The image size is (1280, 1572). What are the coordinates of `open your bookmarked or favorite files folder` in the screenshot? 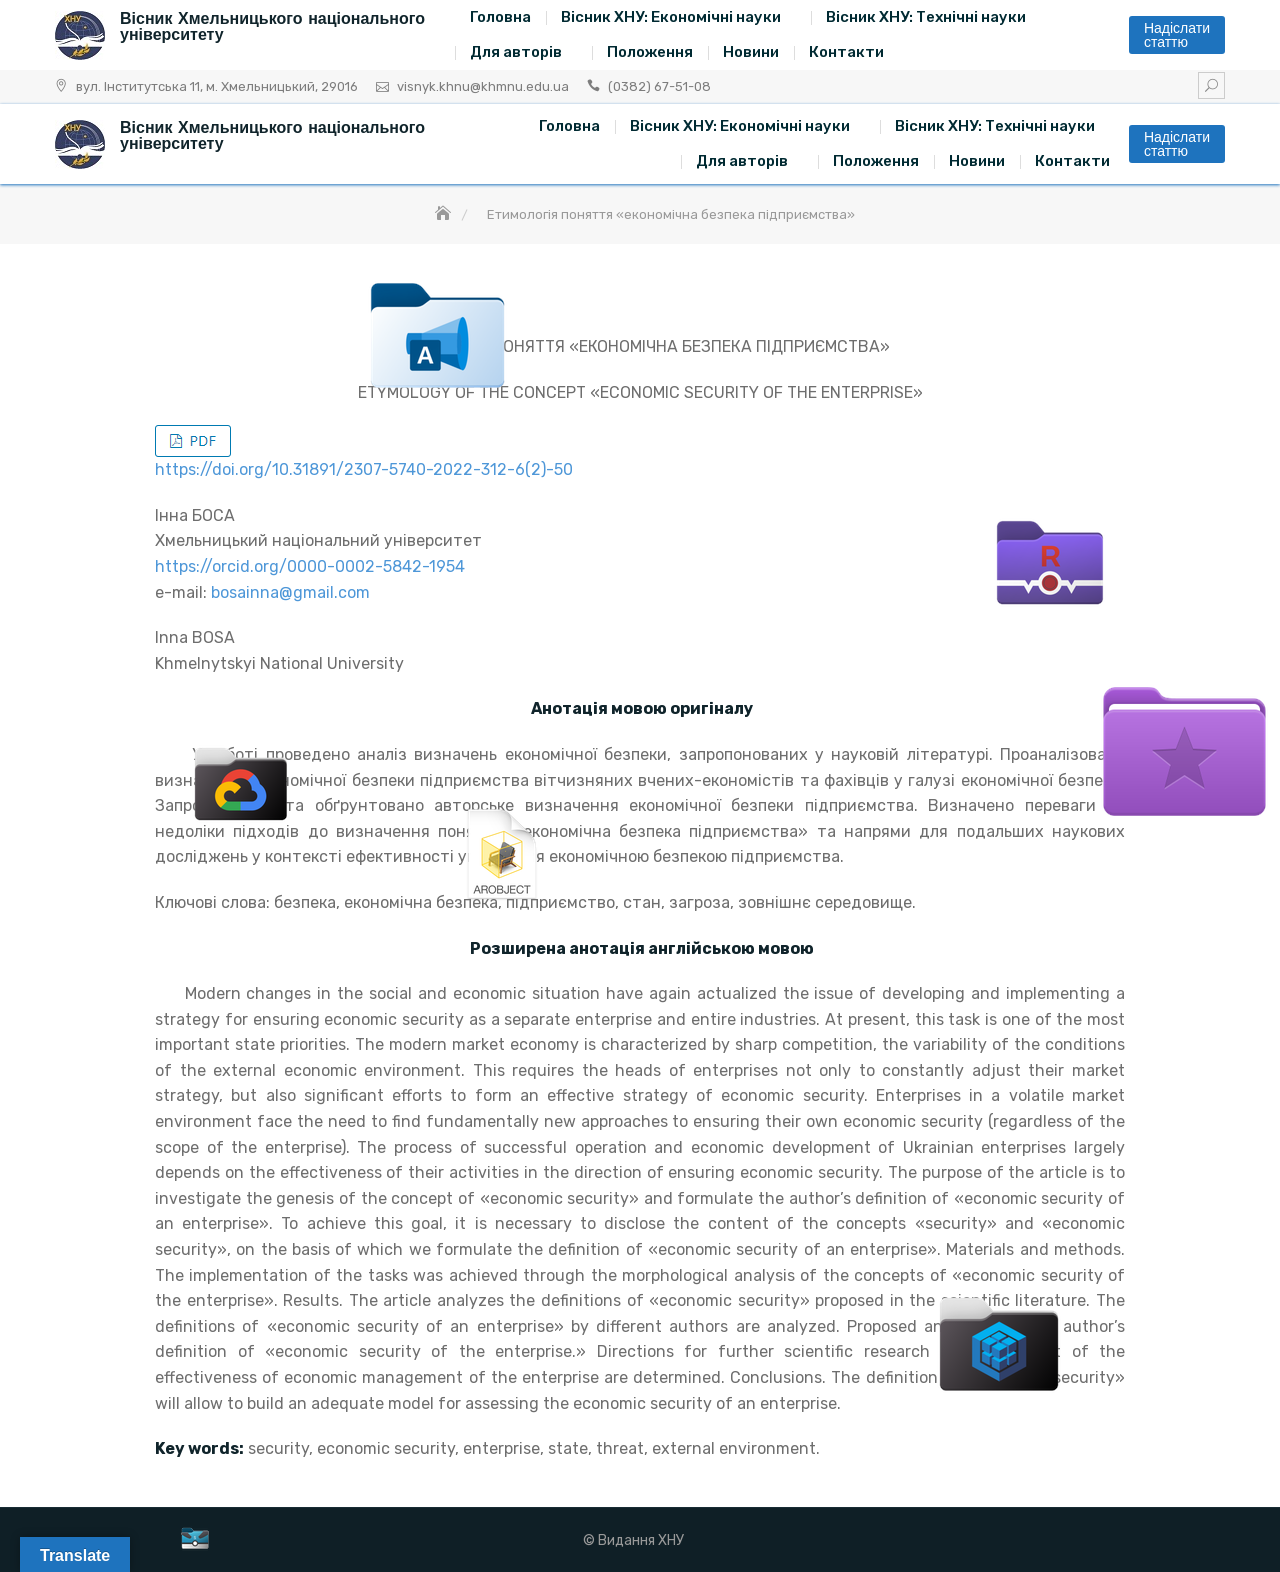 It's located at (1184, 751).